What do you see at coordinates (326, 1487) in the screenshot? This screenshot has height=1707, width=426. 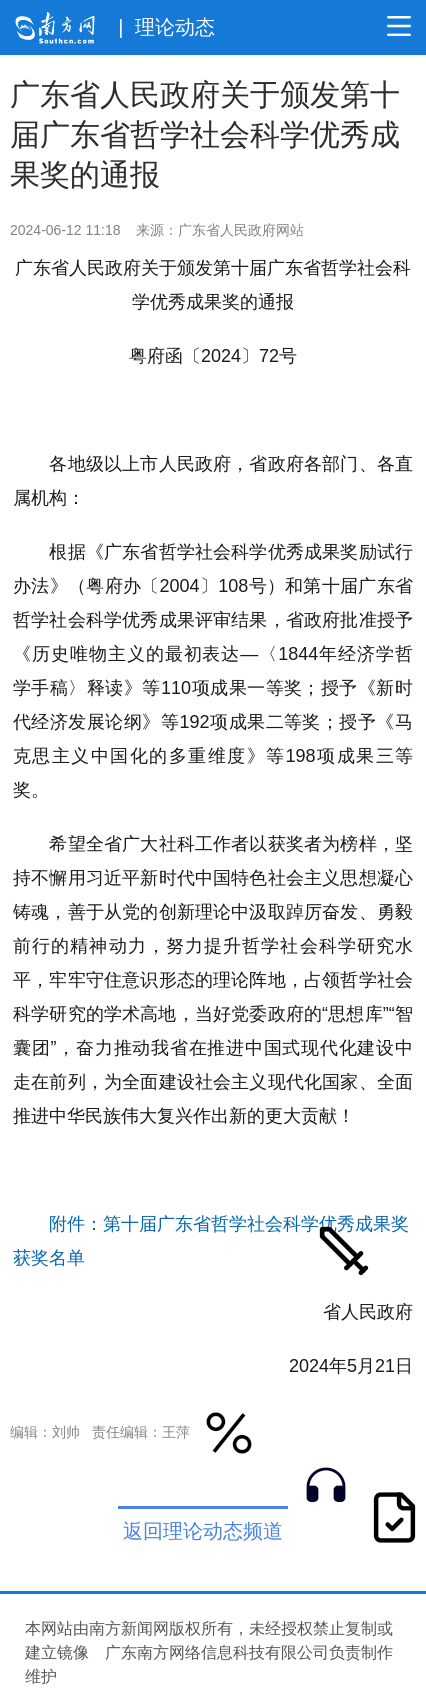 I see `access audio or music player` at bounding box center [326, 1487].